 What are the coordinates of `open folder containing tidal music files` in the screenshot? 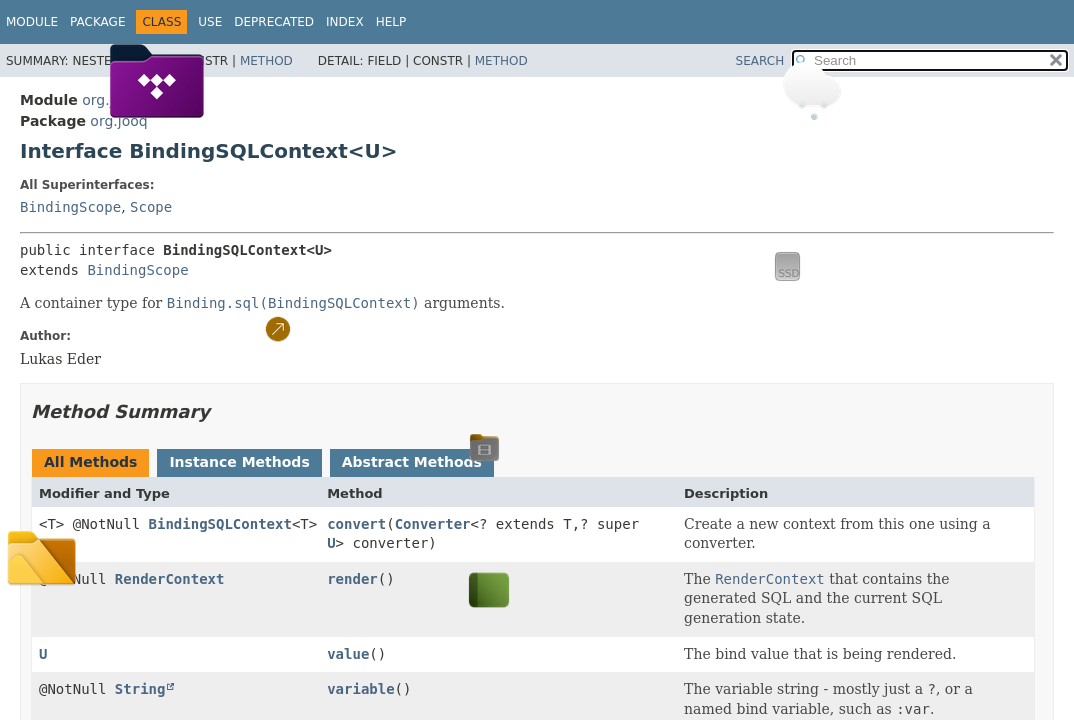 It's located at (156, 83).